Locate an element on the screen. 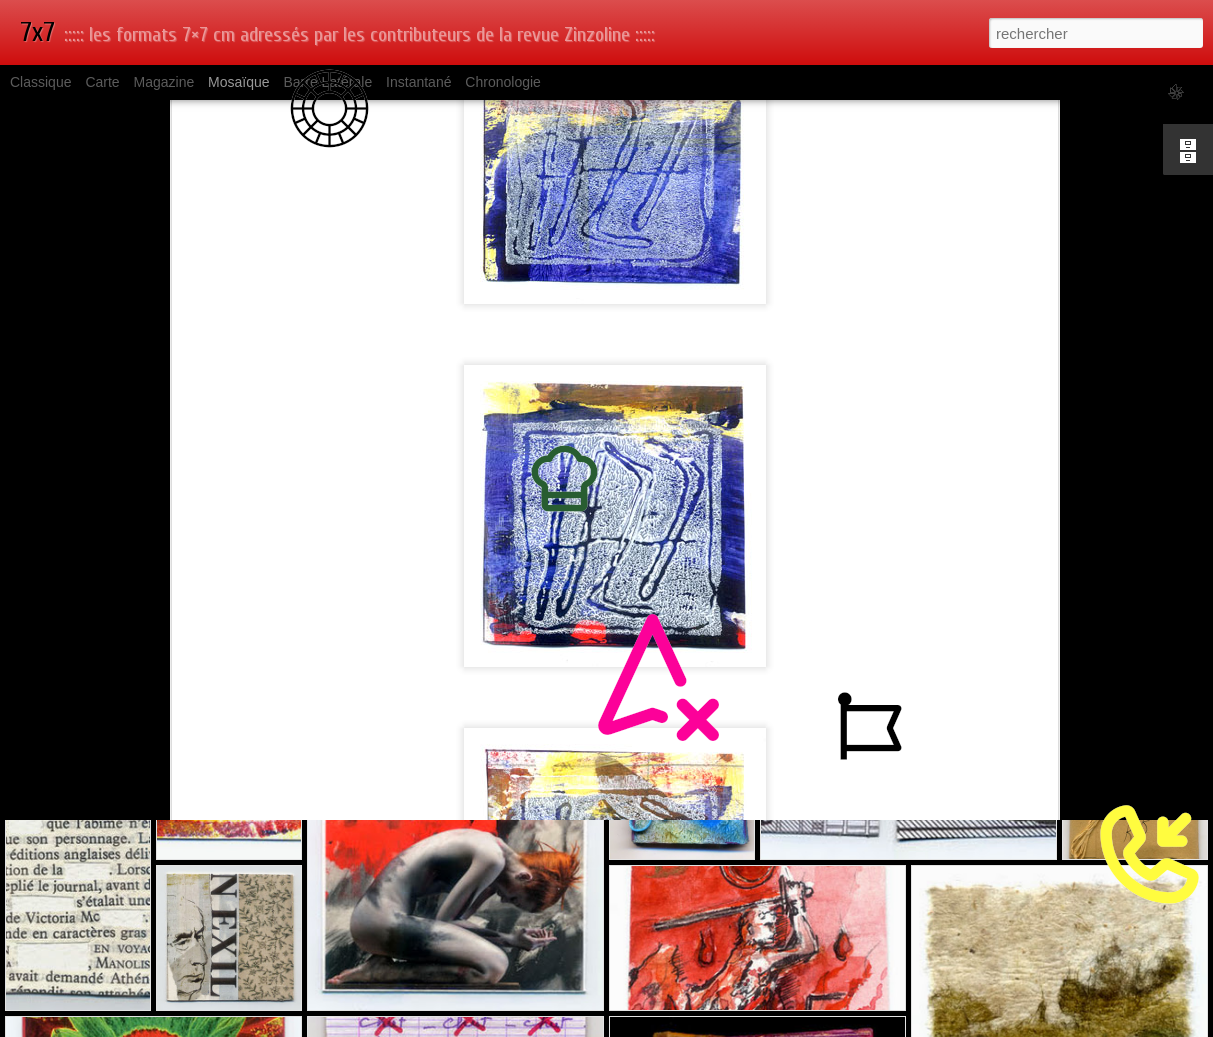 The image size is (1213, 1037). flag or bookmark an item is located at coordinates (870, 726).